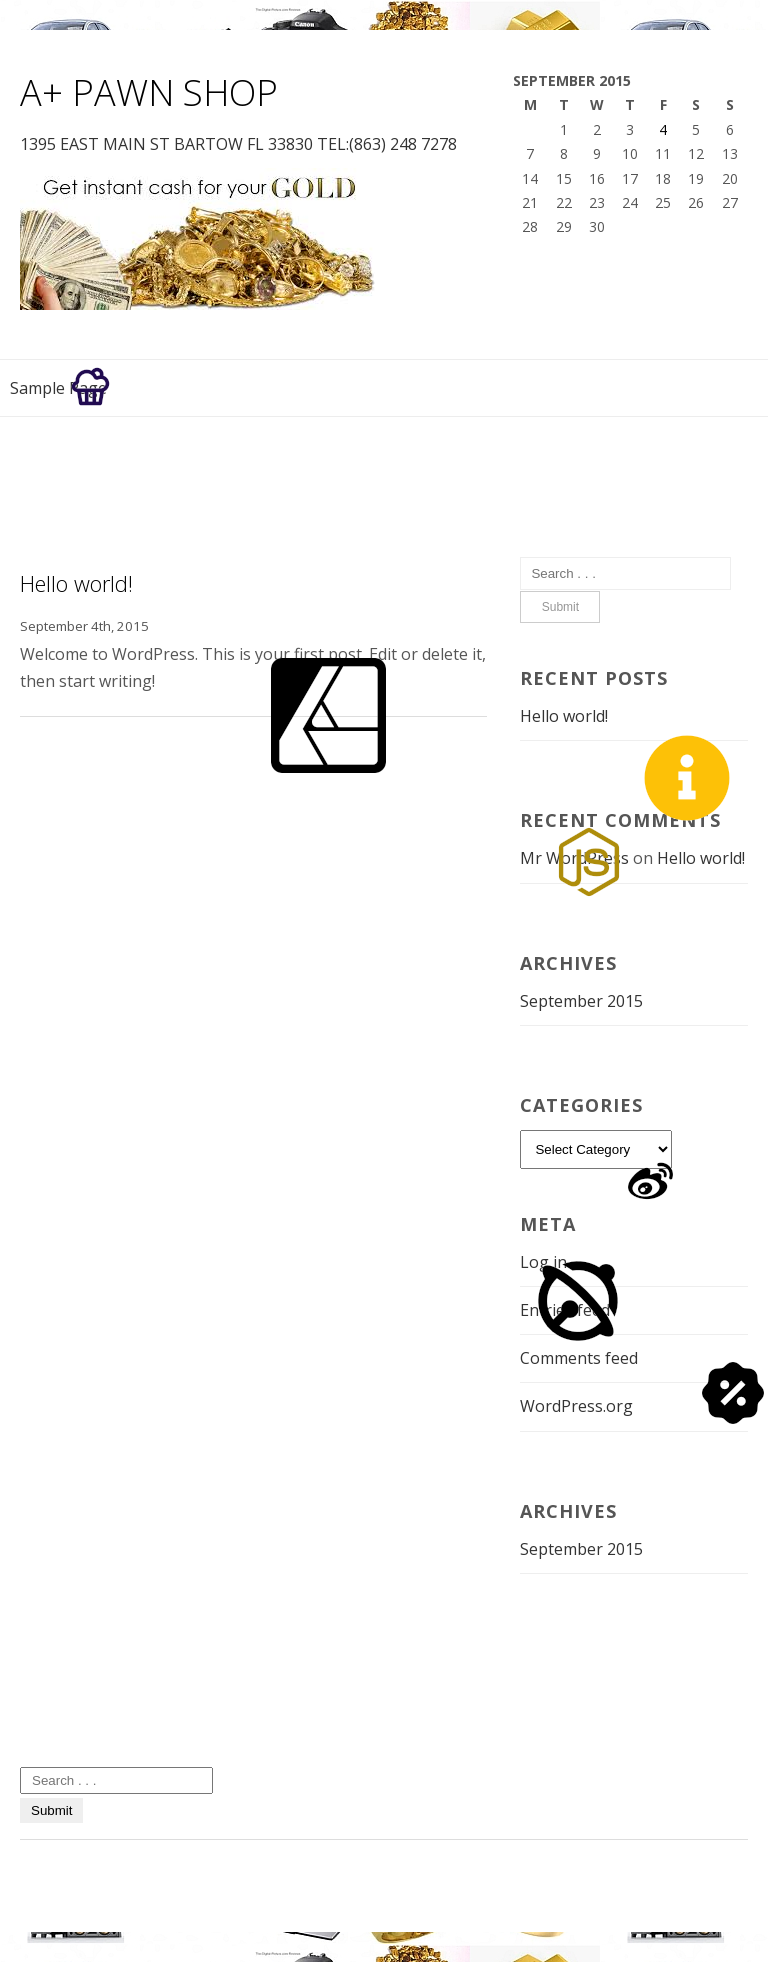 The image size is (768, 1962). I want to click on view more information or details, so click(687, 778).